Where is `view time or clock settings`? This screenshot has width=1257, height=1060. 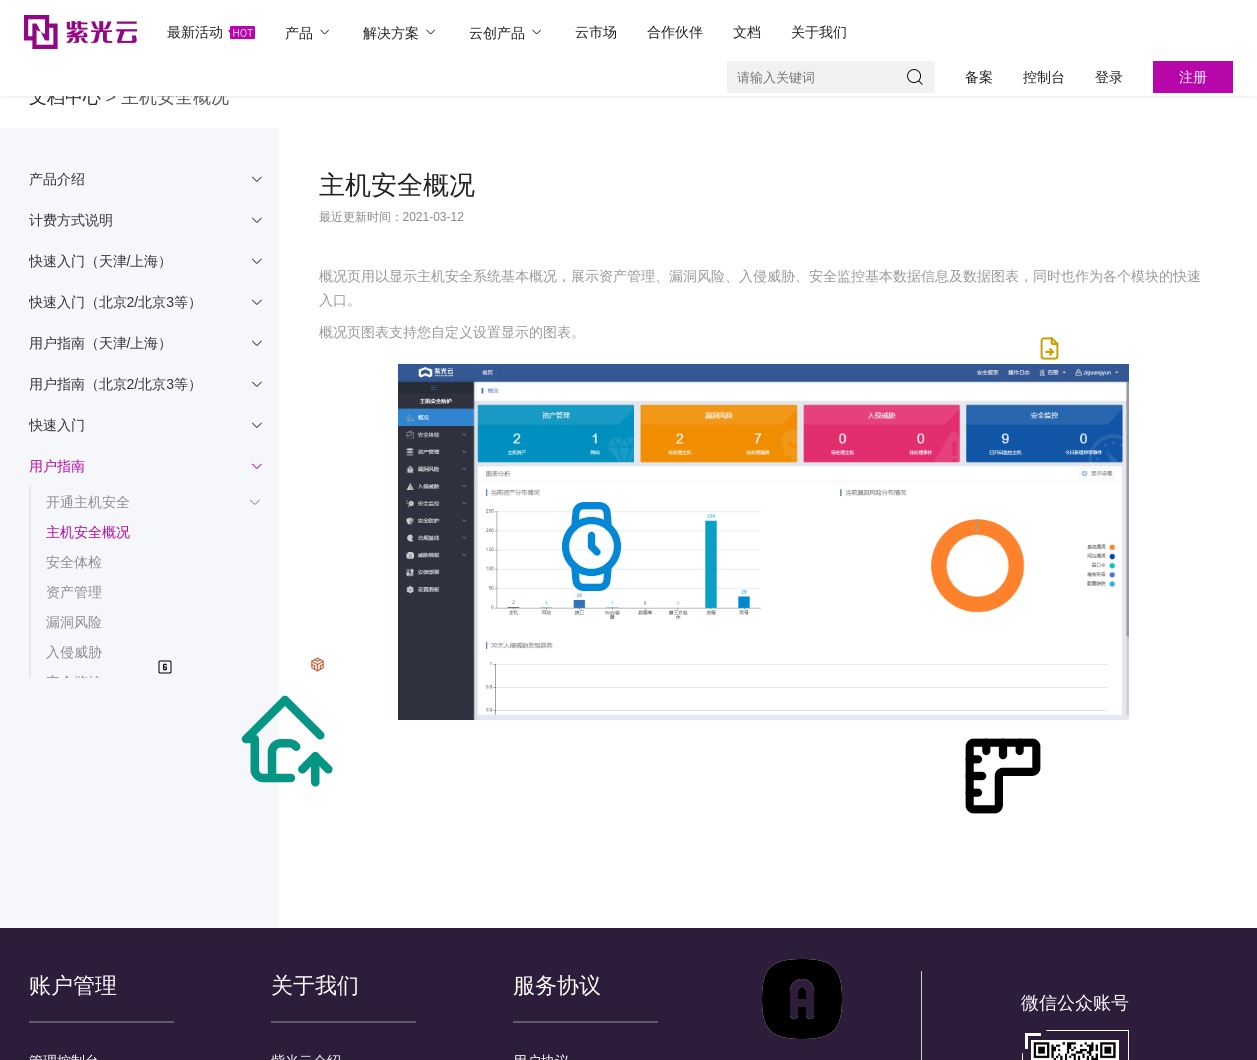 view time or clock settings is located at coordinates (591, 546).